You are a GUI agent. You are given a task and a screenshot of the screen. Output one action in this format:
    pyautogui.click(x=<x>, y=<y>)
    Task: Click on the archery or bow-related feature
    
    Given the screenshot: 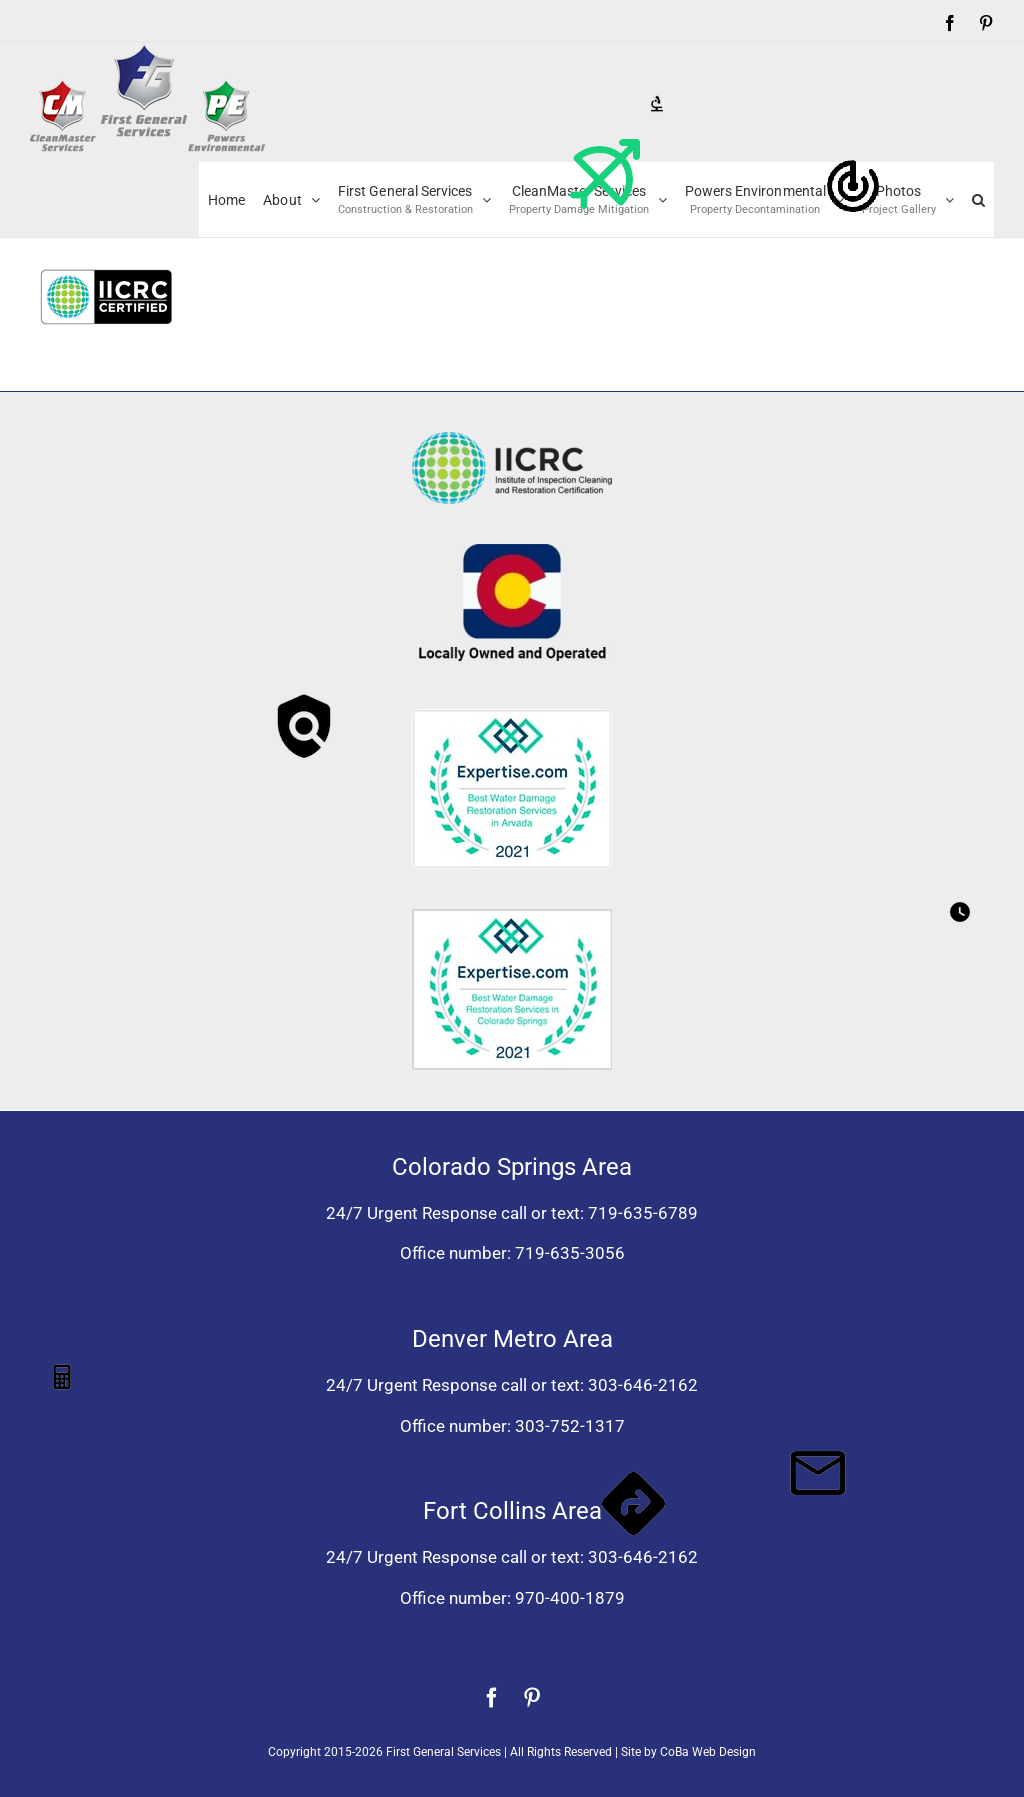 What is the action you would take?
    pyautogui.click(x=605, y=174)
    